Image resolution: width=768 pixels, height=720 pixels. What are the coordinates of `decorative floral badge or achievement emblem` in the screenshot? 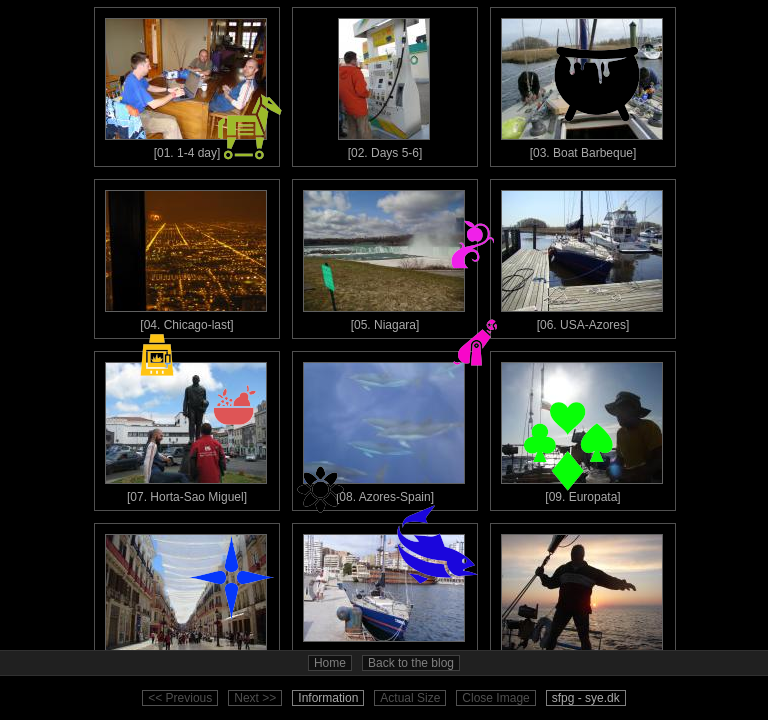 It's located at (320, 489).